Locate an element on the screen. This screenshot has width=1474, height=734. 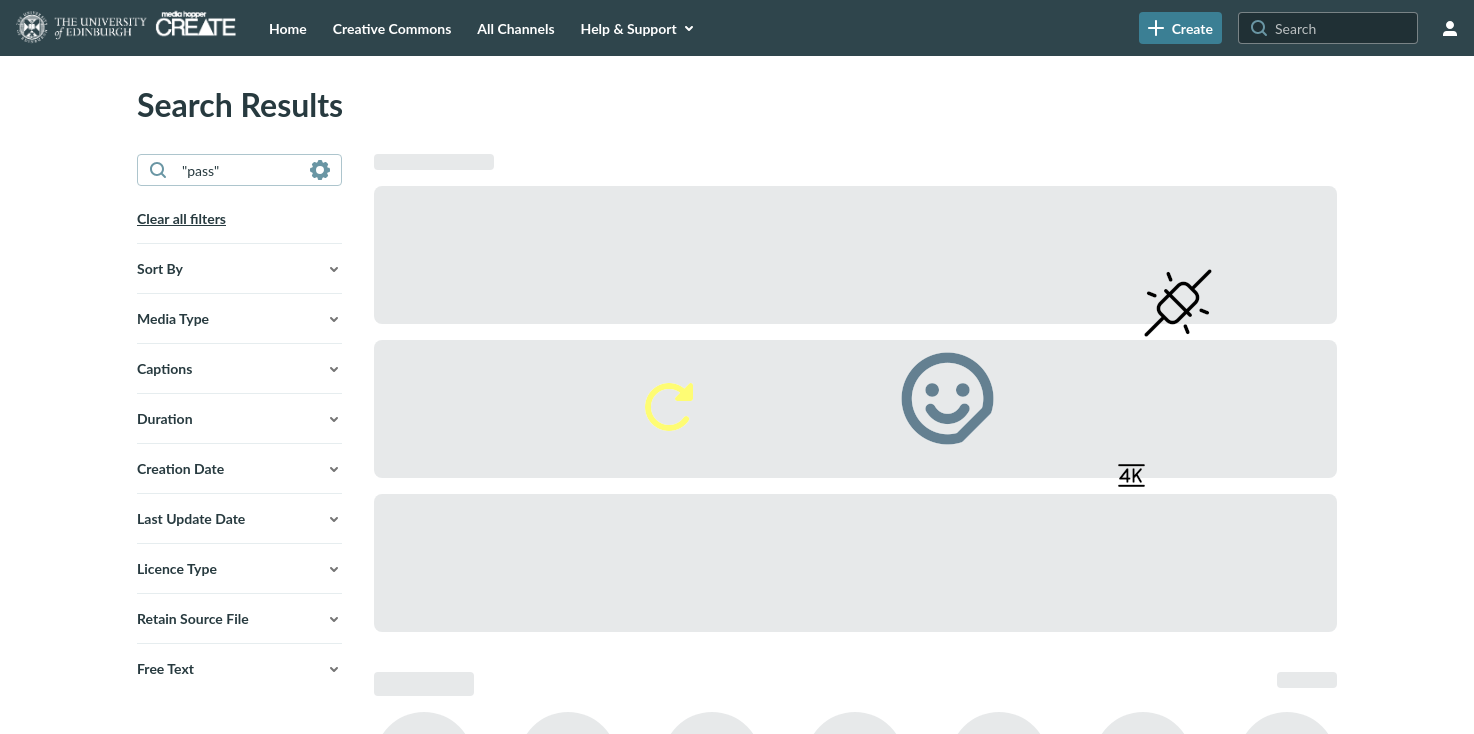
indicates 4K video resolution quality is located at coordinates (1131, 475).